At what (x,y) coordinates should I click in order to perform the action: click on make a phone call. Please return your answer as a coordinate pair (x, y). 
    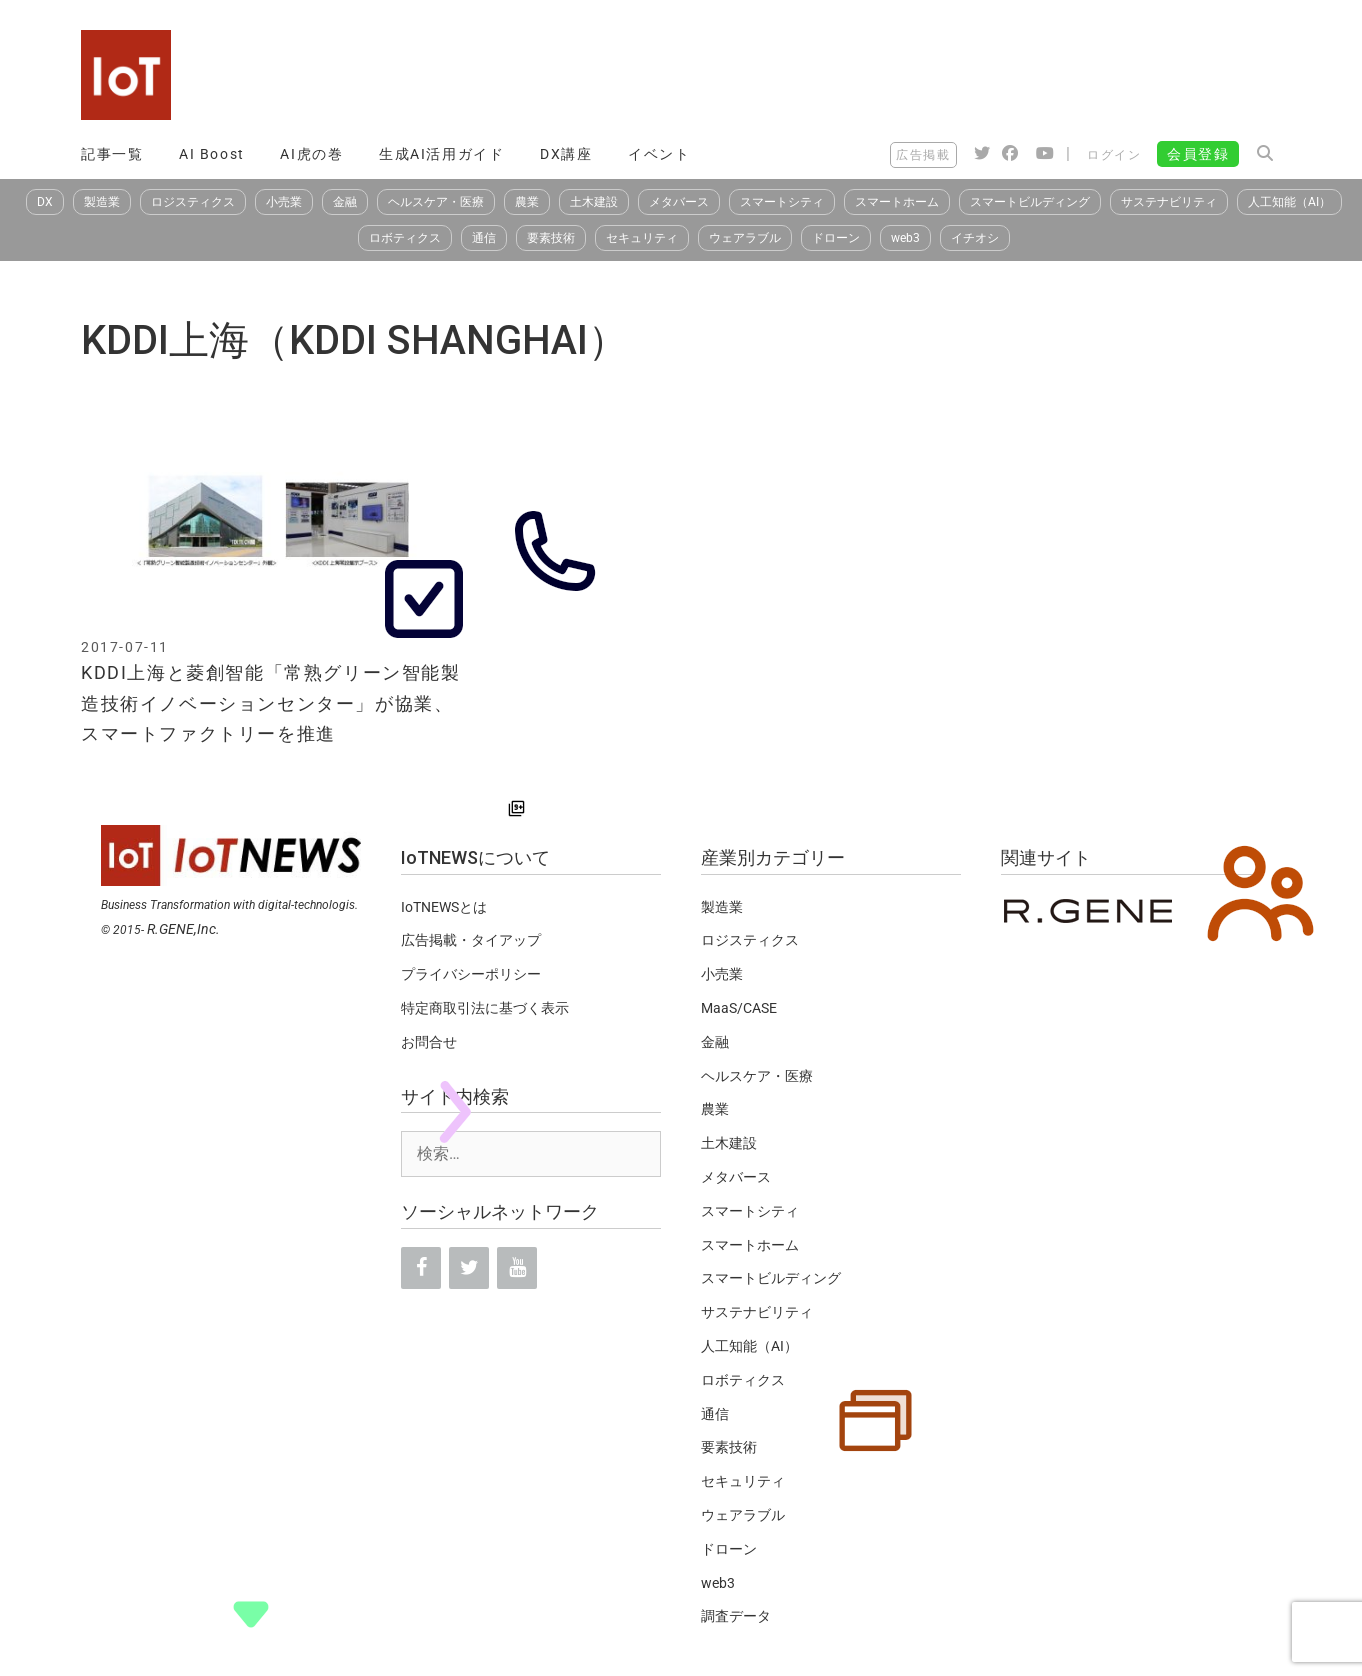
    Looking at the image, I should click on (555, 551).